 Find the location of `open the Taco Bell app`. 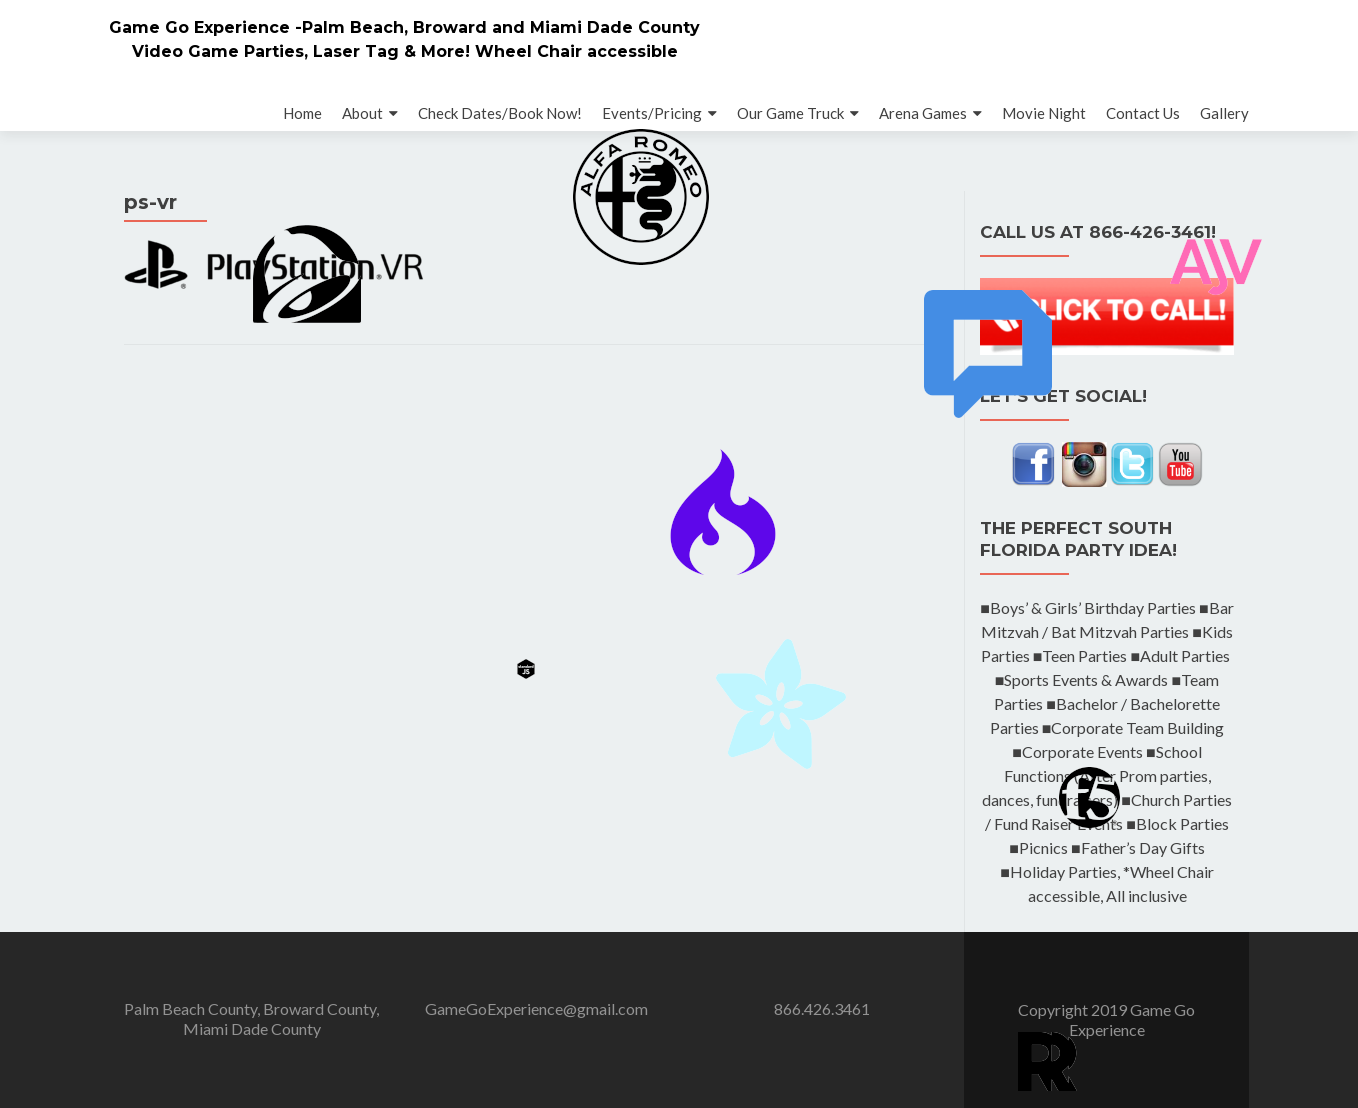

open the Taco Bell app is located at coordinates (307, 274).